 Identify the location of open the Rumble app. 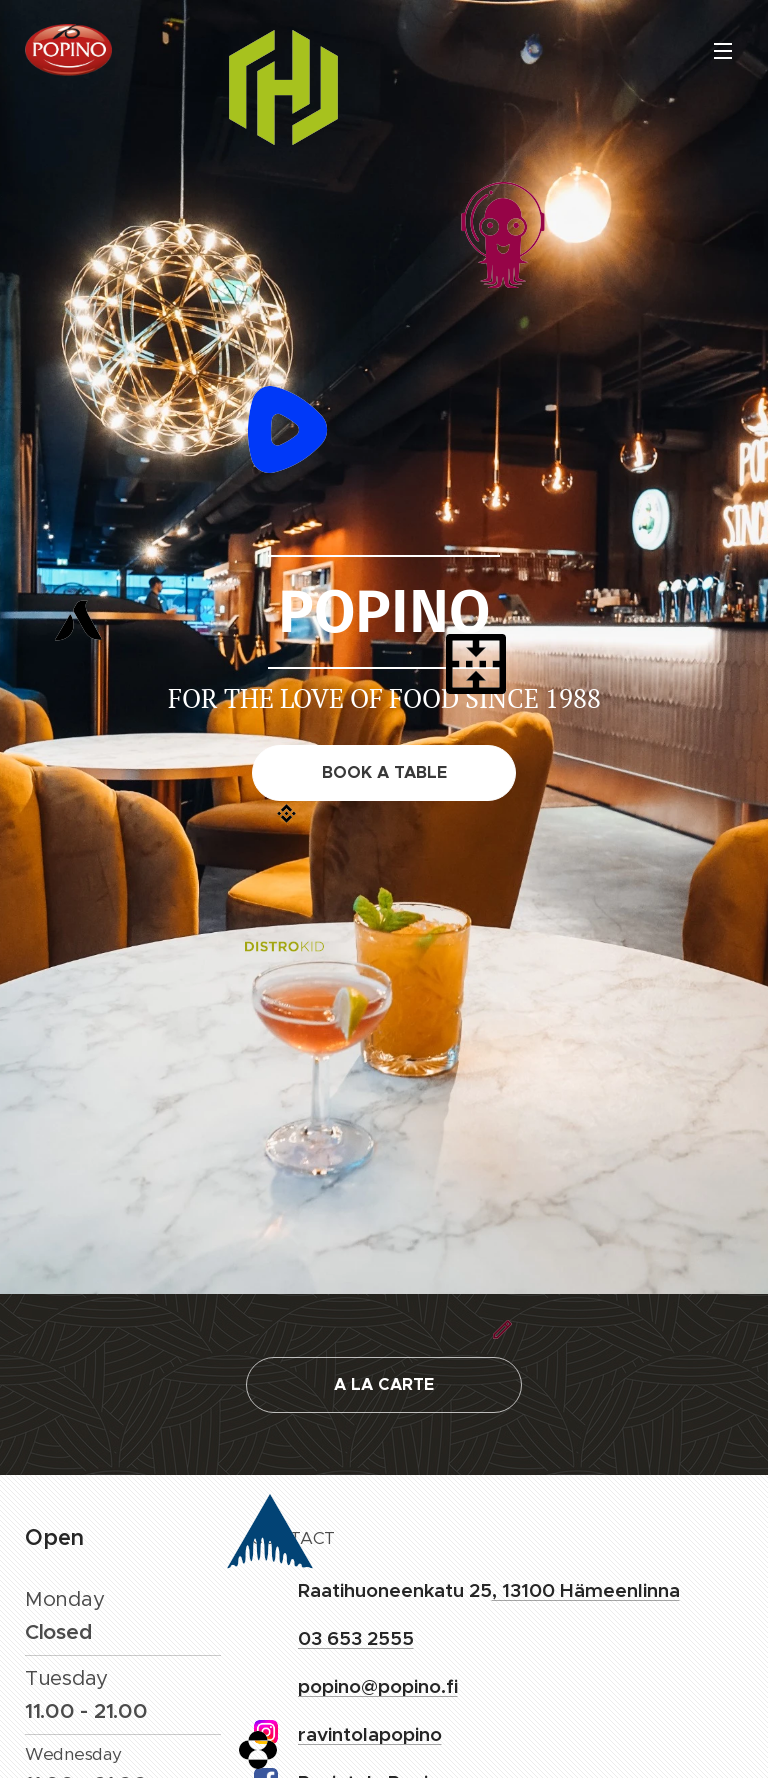
(287, 429).